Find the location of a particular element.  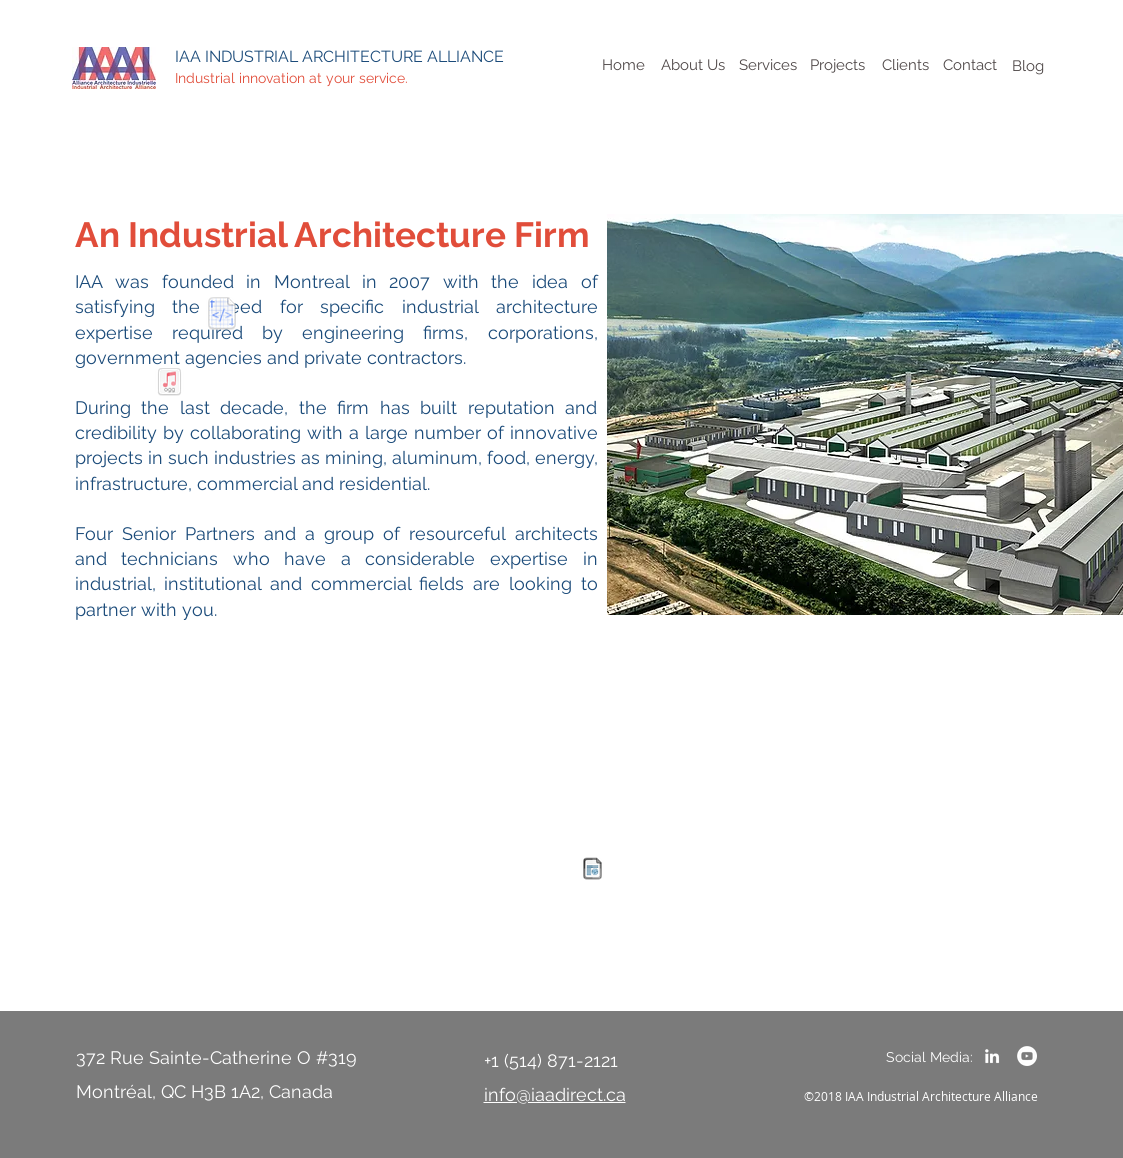

an ogg vorbis audio file is located at coordinates (169, 381).